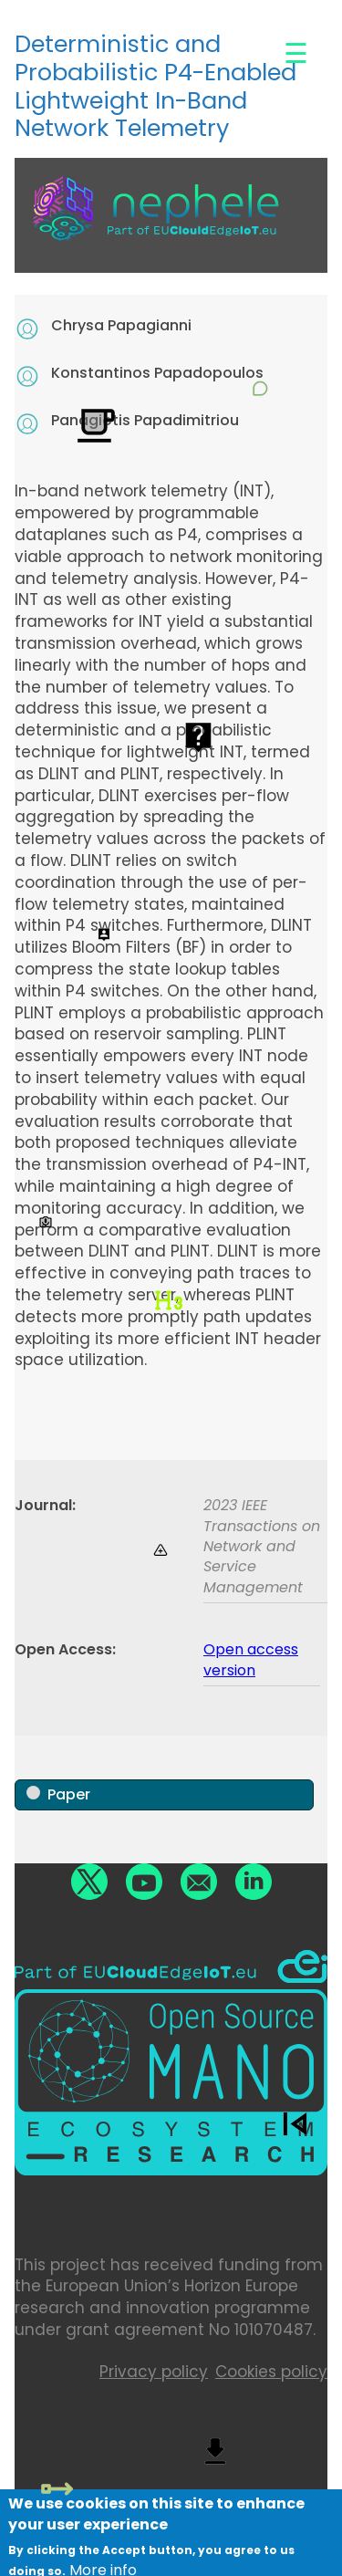 The height and width of the screenshot is (2576, 342). What do you see at coordinates (161, 1550) in the screenshot?
I see `add a new warning or alert` at bounding box center [161, 1550].